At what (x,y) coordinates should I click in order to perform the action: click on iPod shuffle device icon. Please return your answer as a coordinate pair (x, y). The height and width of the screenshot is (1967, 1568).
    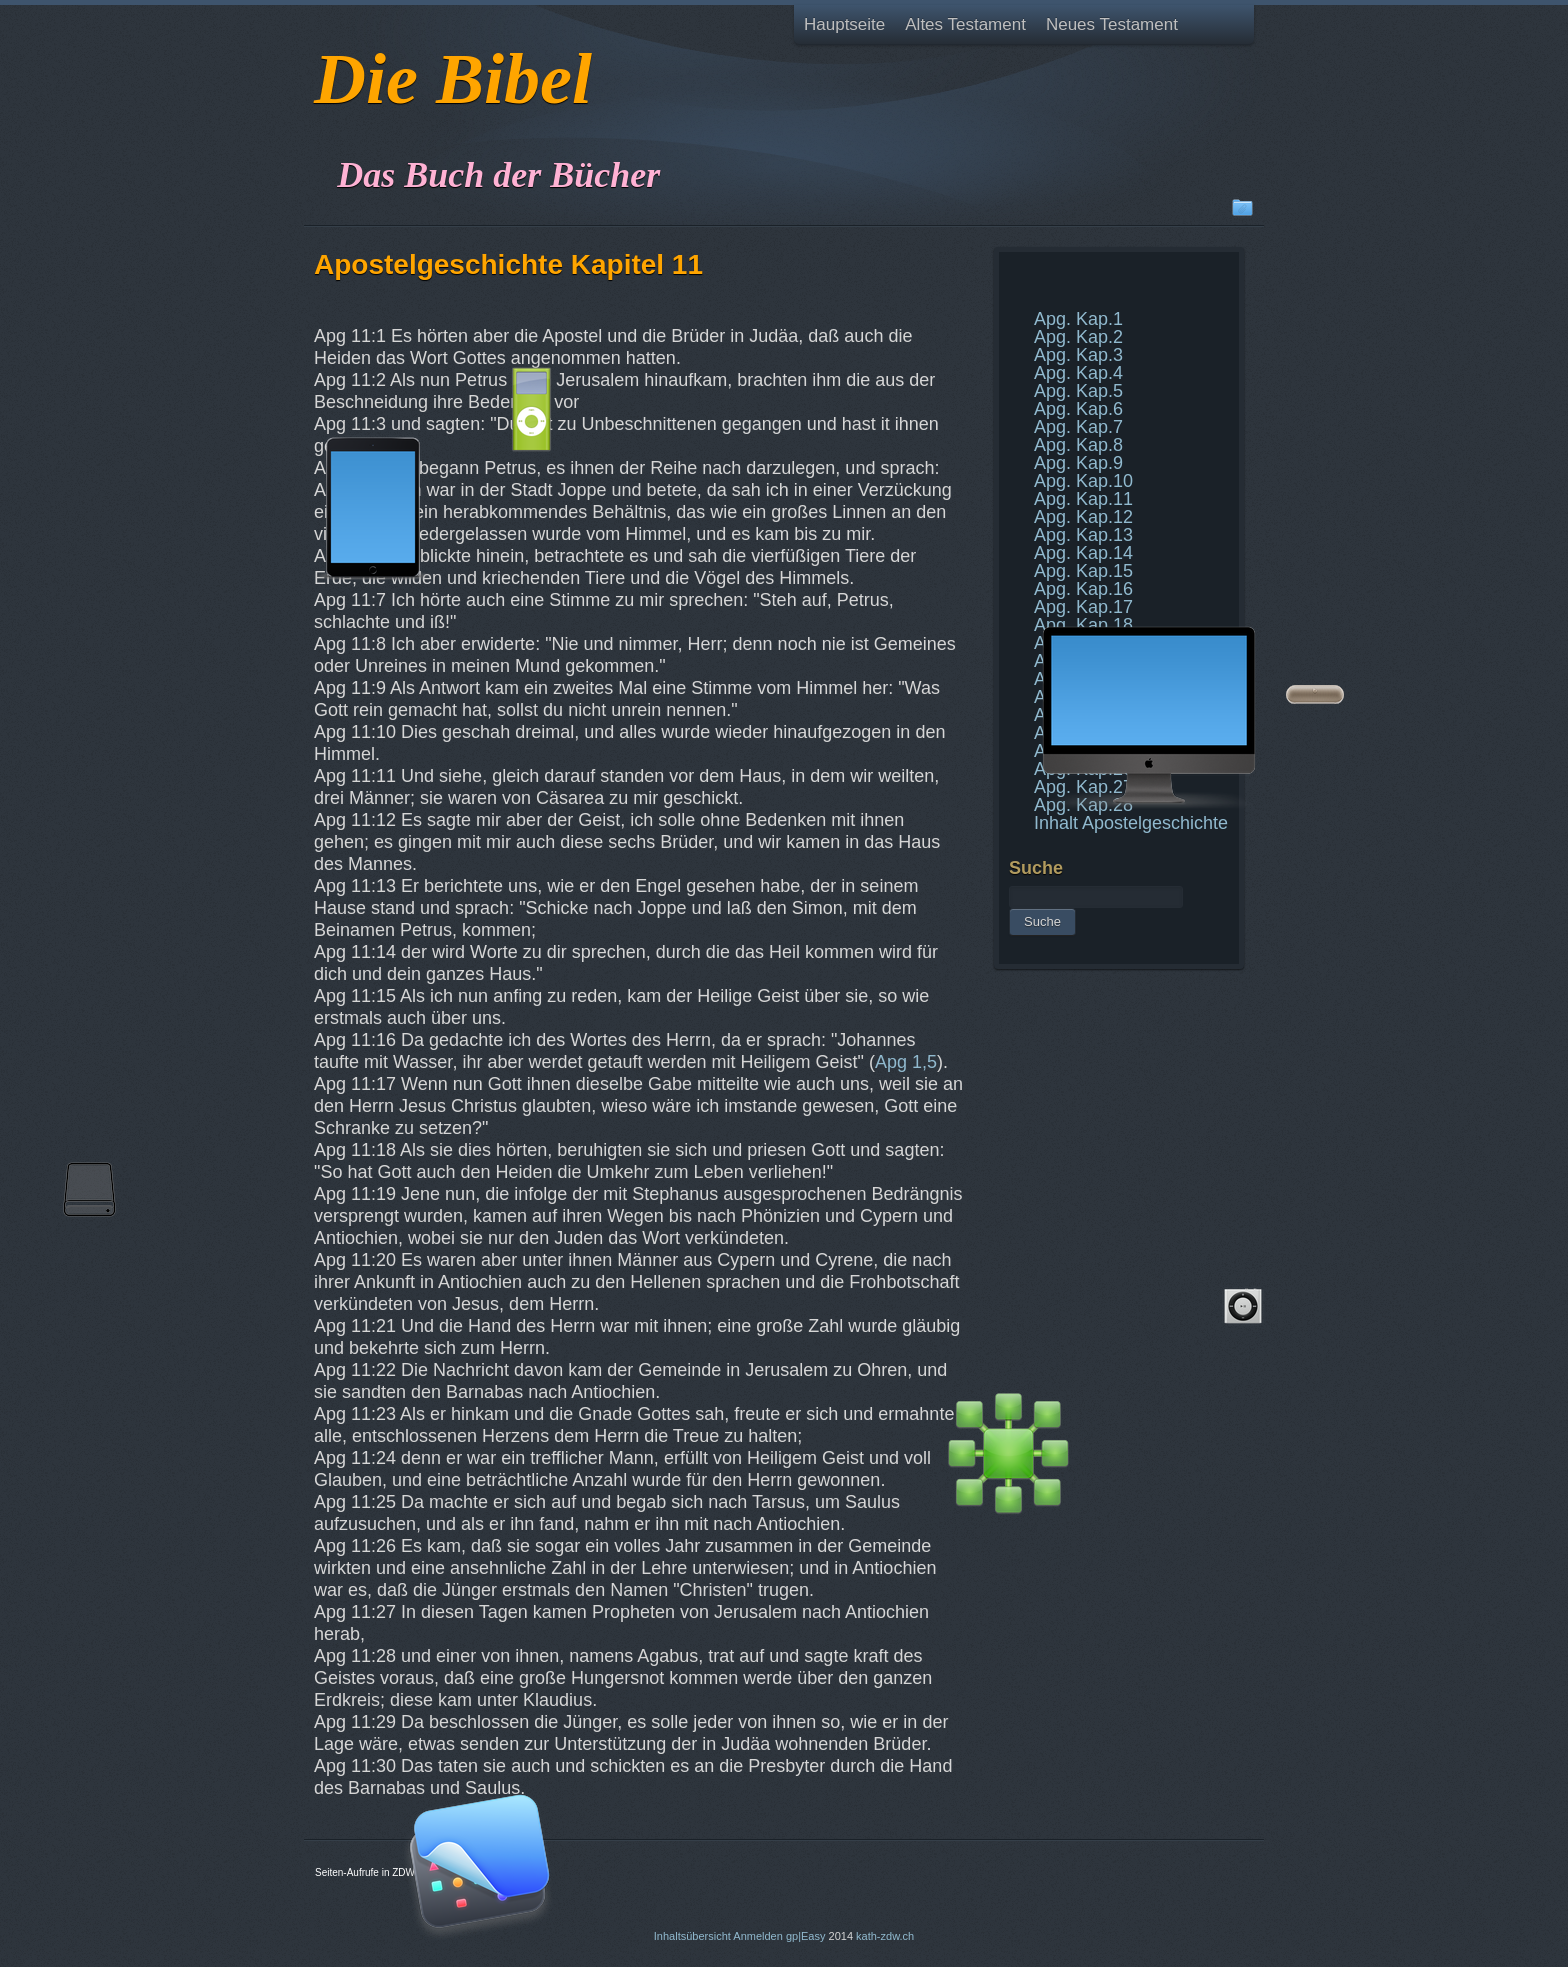
    Looking at the image, I should click on (1243, 1306).